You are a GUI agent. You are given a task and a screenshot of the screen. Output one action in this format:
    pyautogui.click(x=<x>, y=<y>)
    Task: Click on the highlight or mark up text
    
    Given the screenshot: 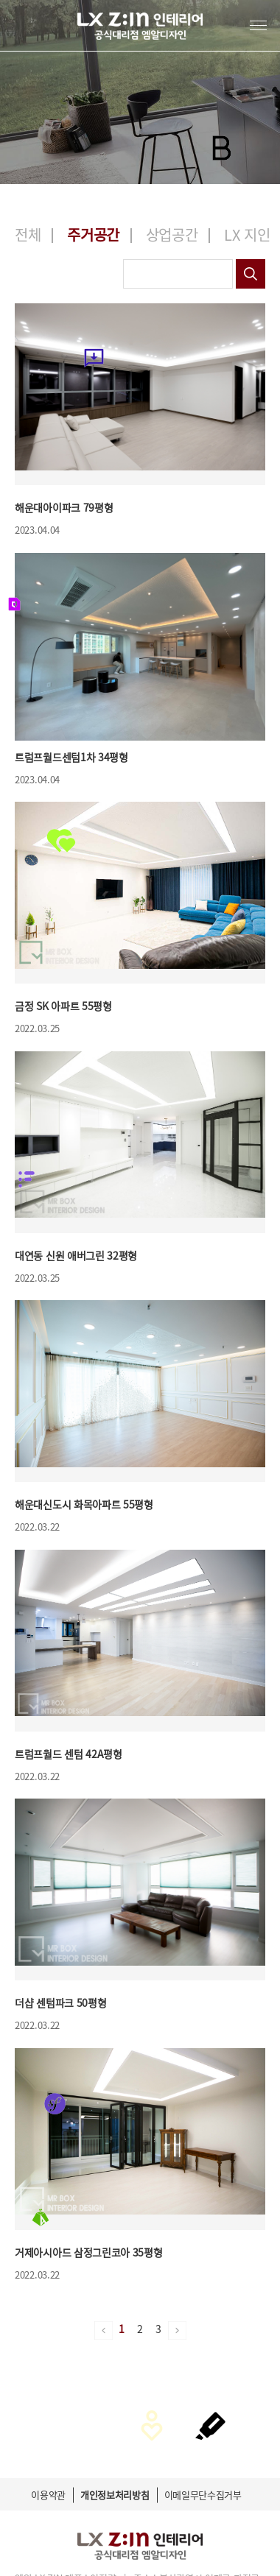 What is the action you would take?
    pyautogui.click(x=211, y=2427)
    